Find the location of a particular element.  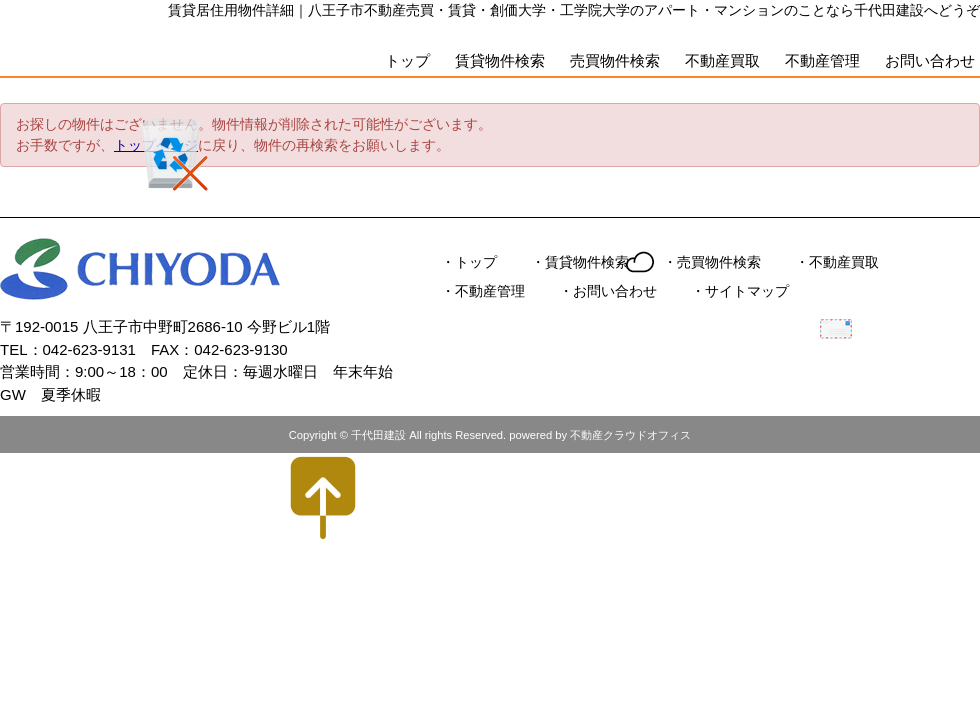

upload or push content to a server is located at coordinates (323, 498).